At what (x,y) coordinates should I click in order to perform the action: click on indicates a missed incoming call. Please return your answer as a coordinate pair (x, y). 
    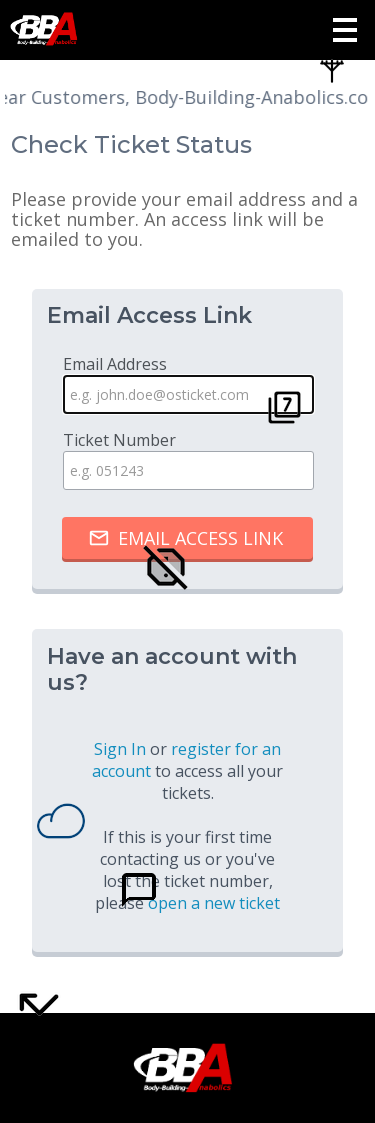
    Looking at the image, I should click on (39, 1004).